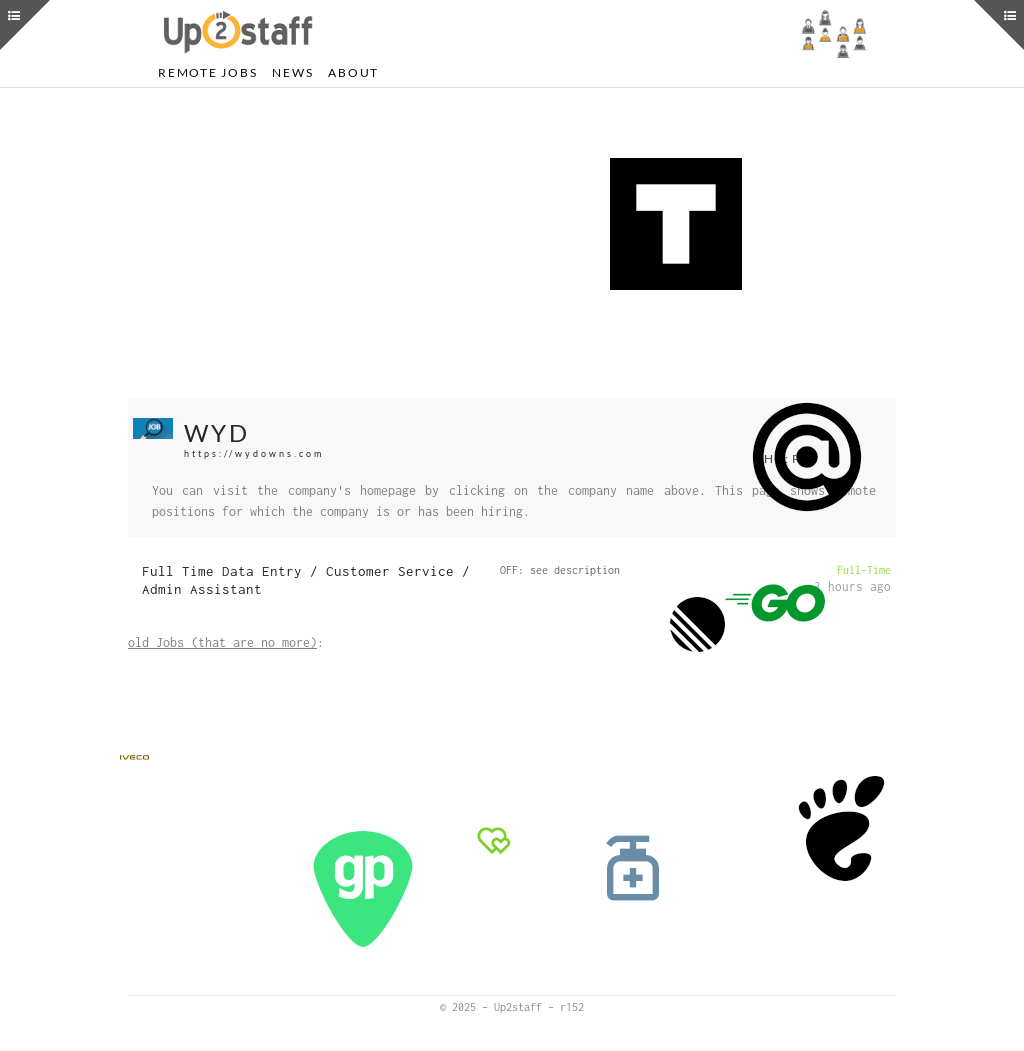 This screenshot has height=1051, width=1024. Describe the element at coordinates (807, 457) in the screenshot. I see `compose a new email` at that location.